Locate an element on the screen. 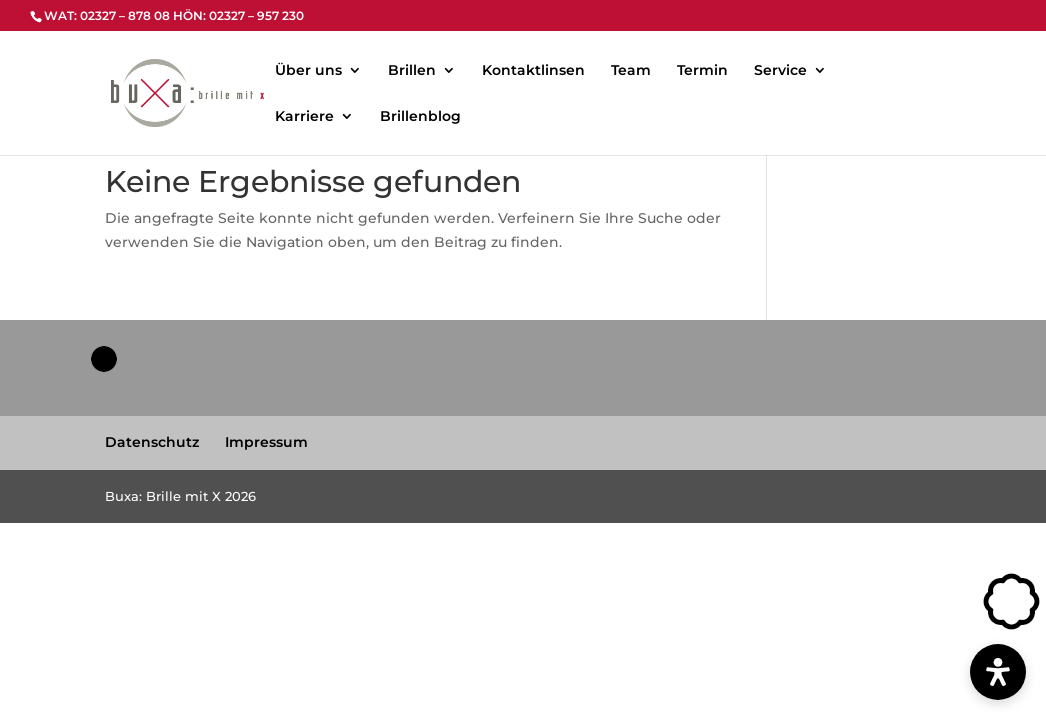 The height and width of the screenshot is (720, 1046). indicates a badge or achievement placeholder is located at coordinates (1011, 601).